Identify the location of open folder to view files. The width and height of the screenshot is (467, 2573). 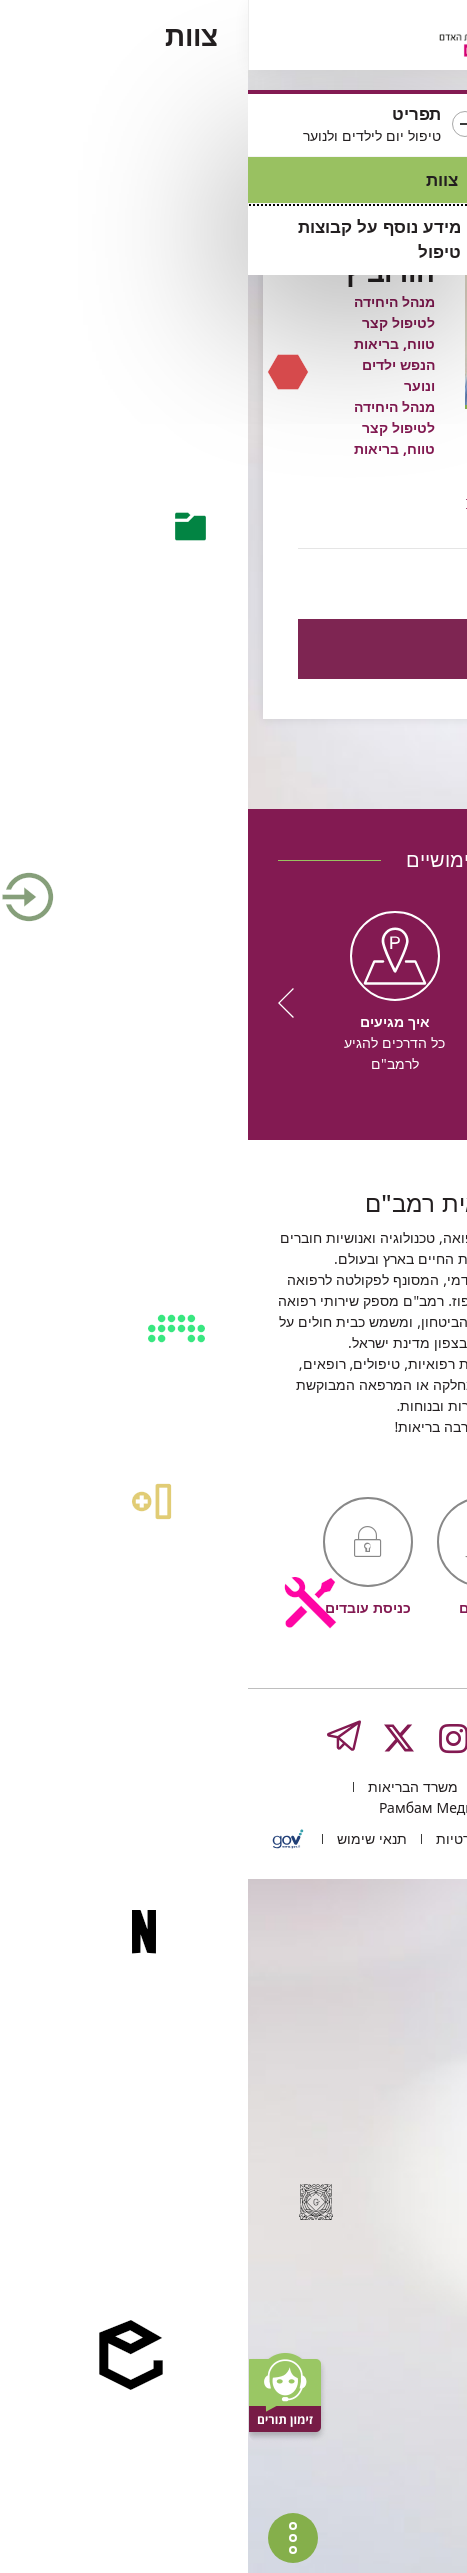
(190, 526).